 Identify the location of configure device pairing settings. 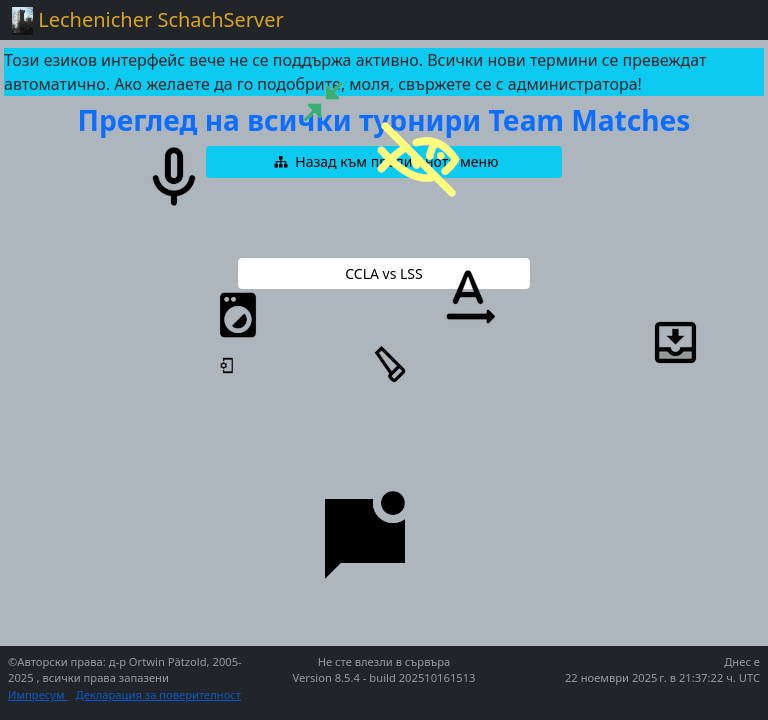
(226, 365).